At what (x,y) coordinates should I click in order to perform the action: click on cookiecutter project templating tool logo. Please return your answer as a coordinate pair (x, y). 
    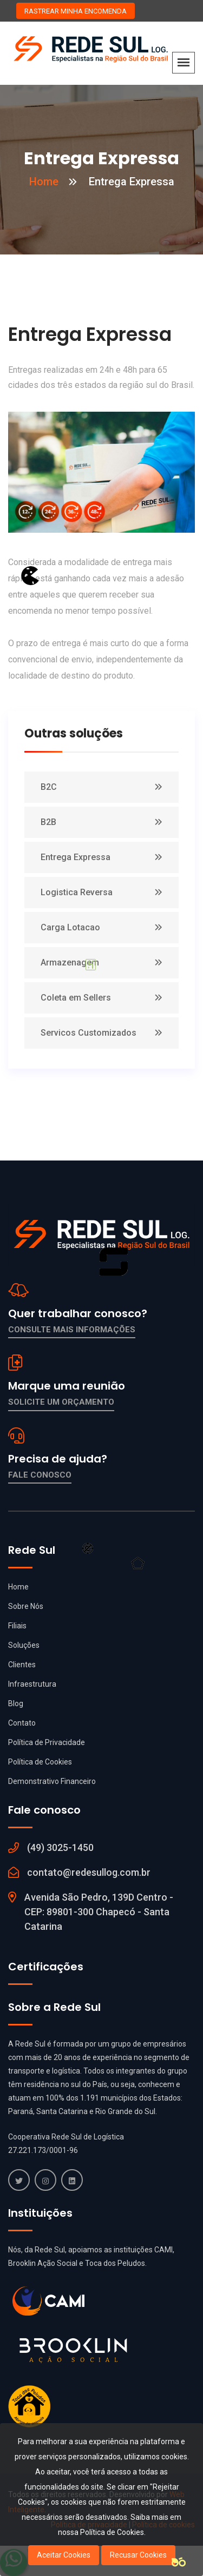
    Looking at the image, I should click on (30, 575).